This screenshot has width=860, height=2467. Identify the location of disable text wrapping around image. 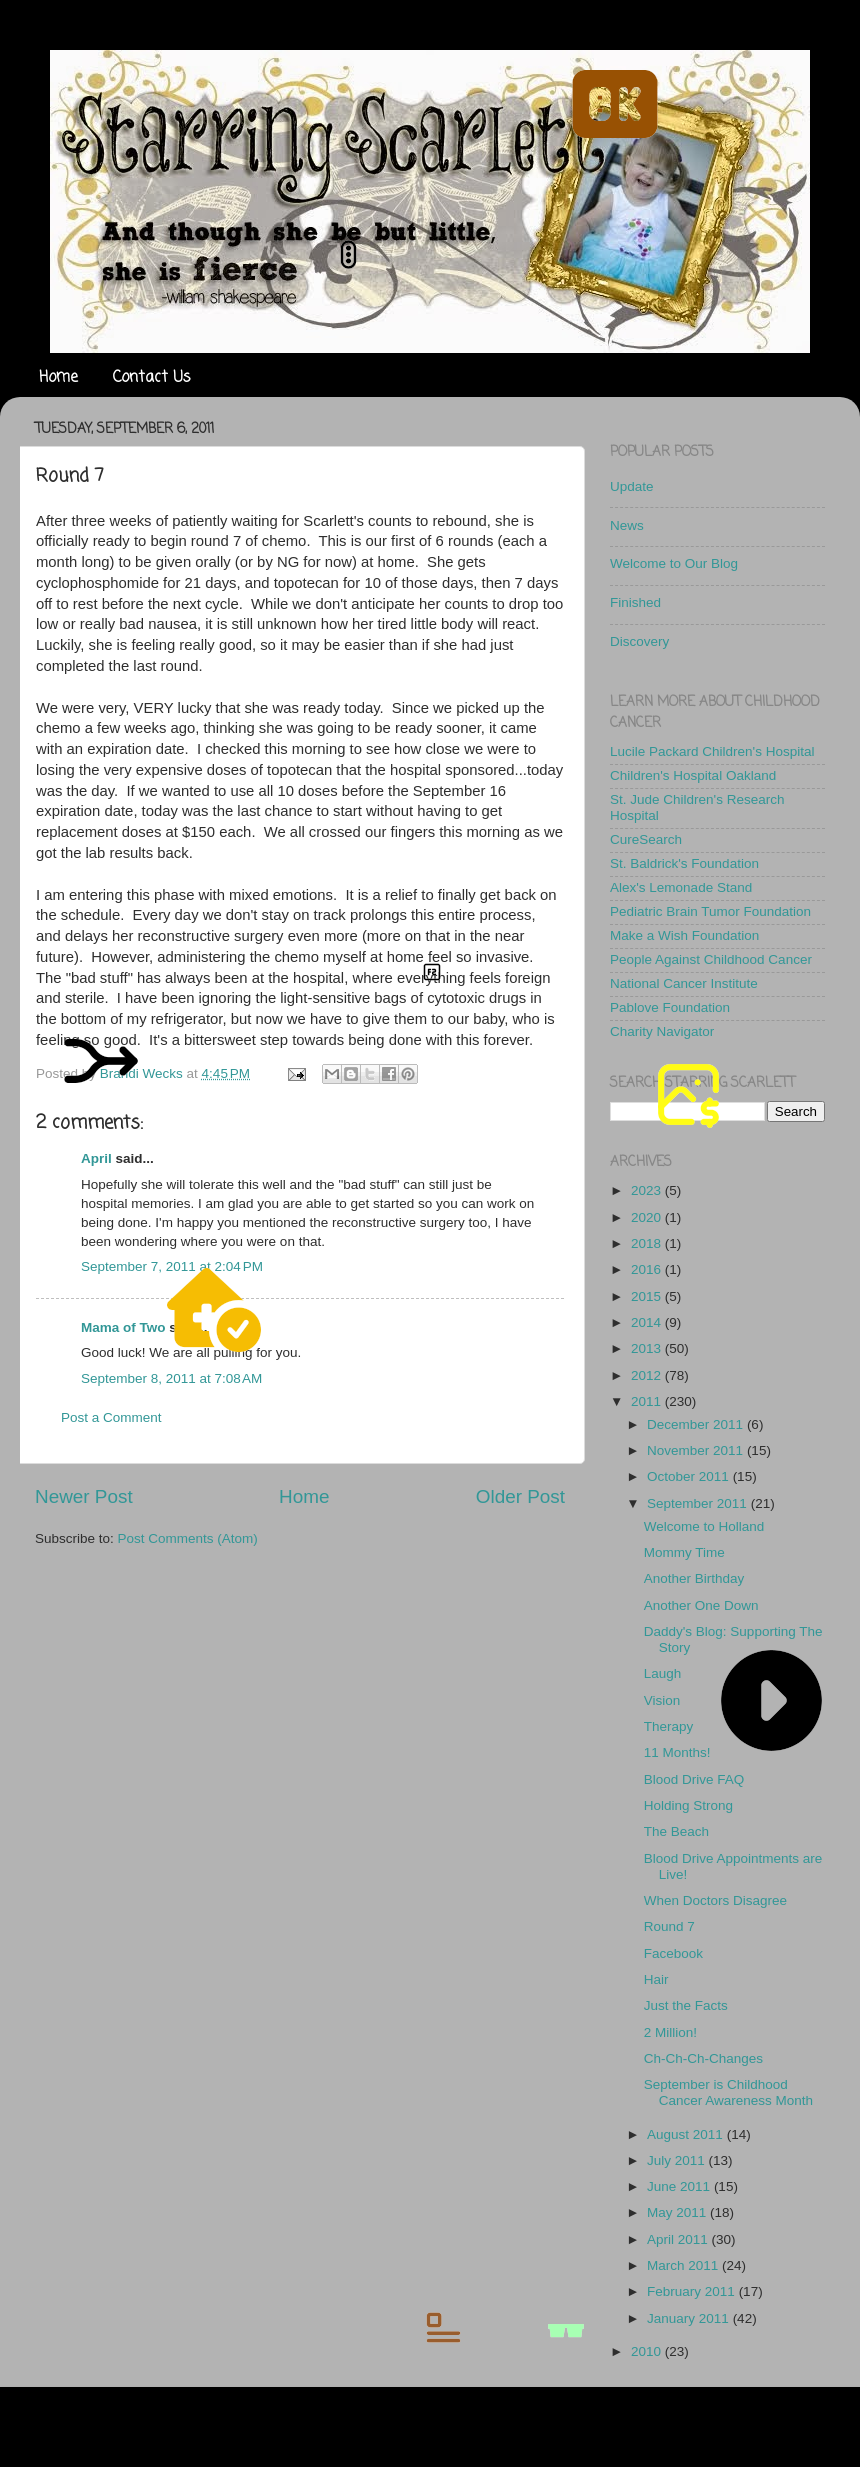
(443, 2327).